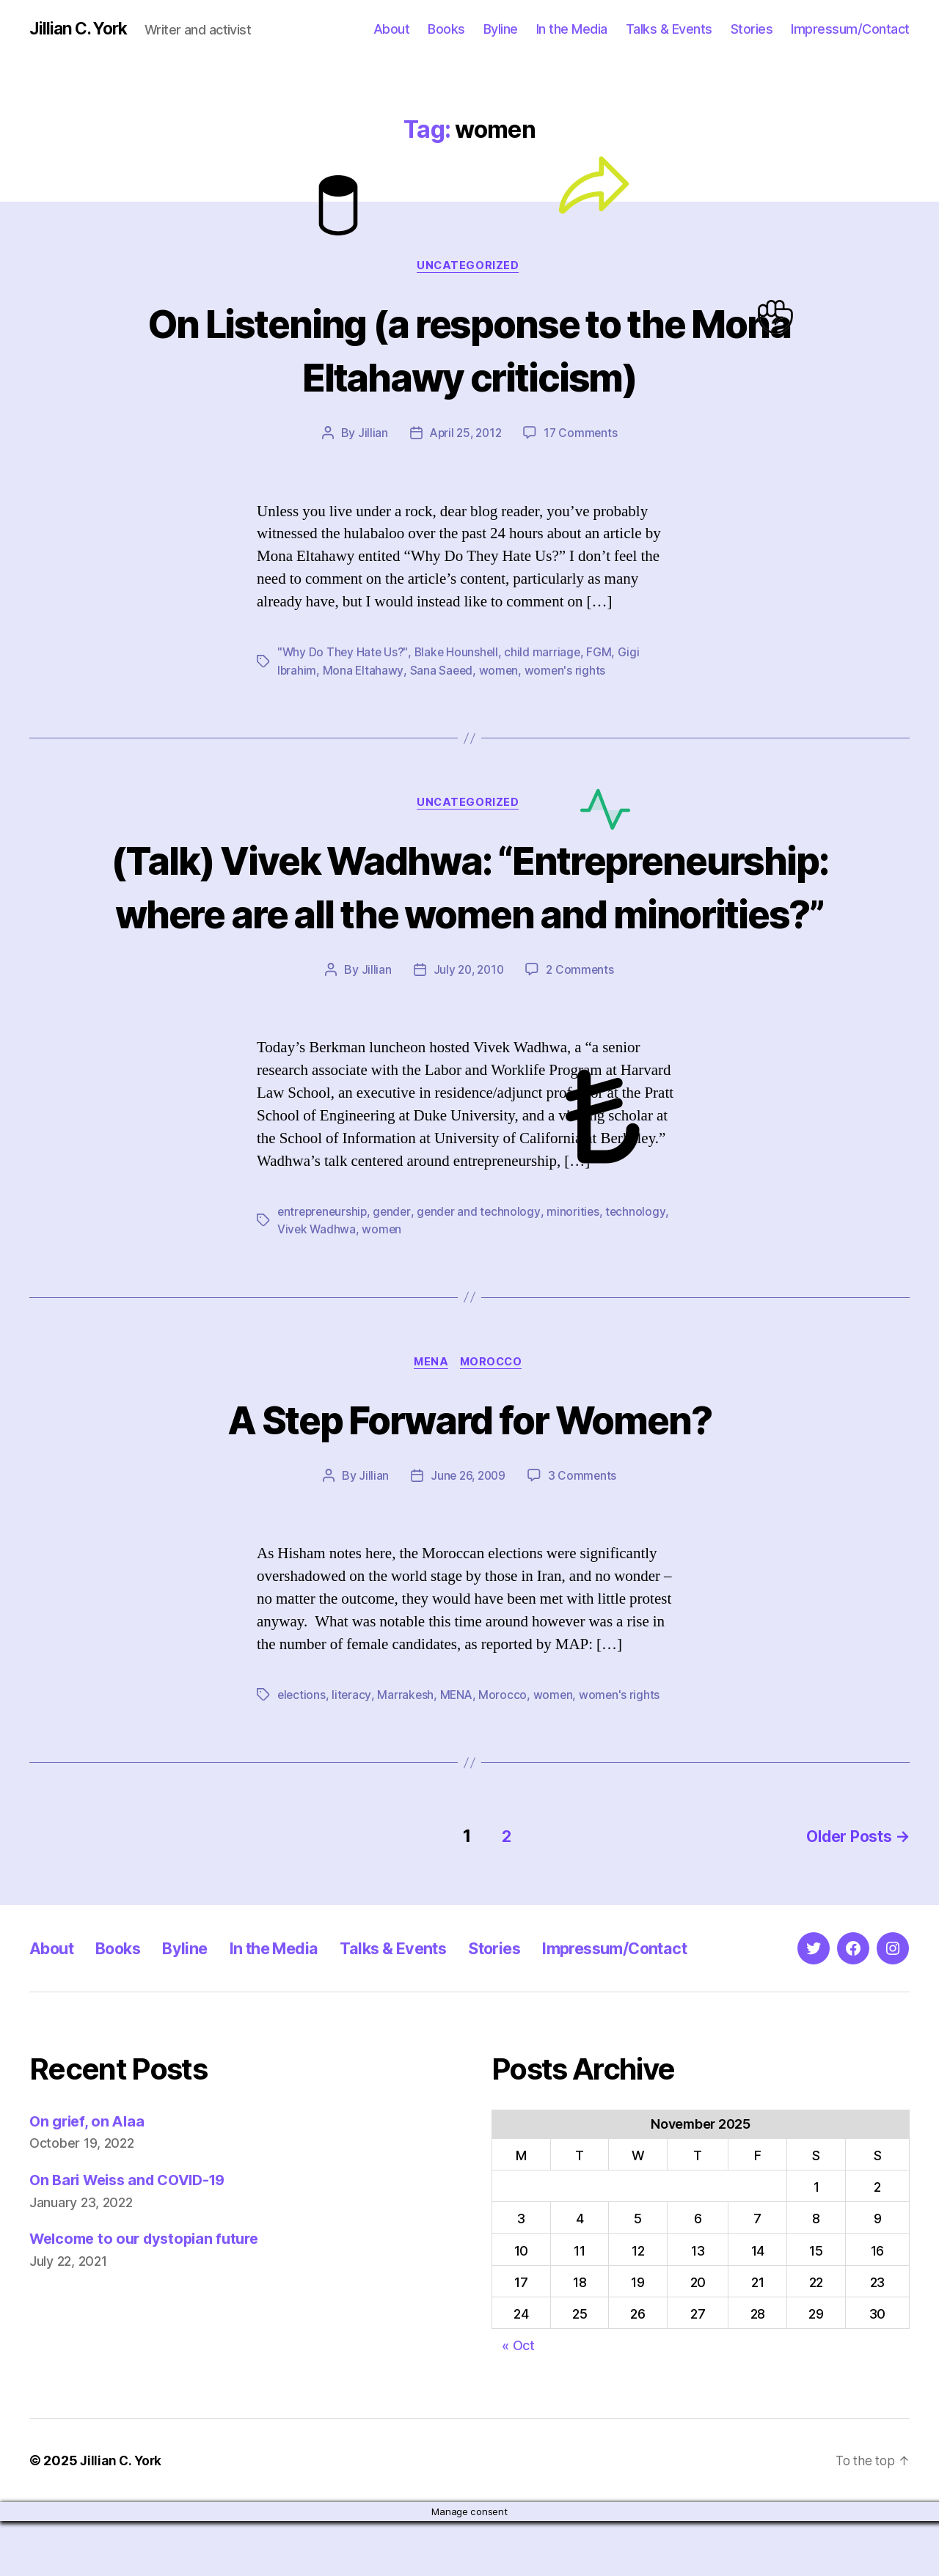 This screenshot has height=2576, width=939. I want to click on indicates solidarity or support, so click(775, 316).